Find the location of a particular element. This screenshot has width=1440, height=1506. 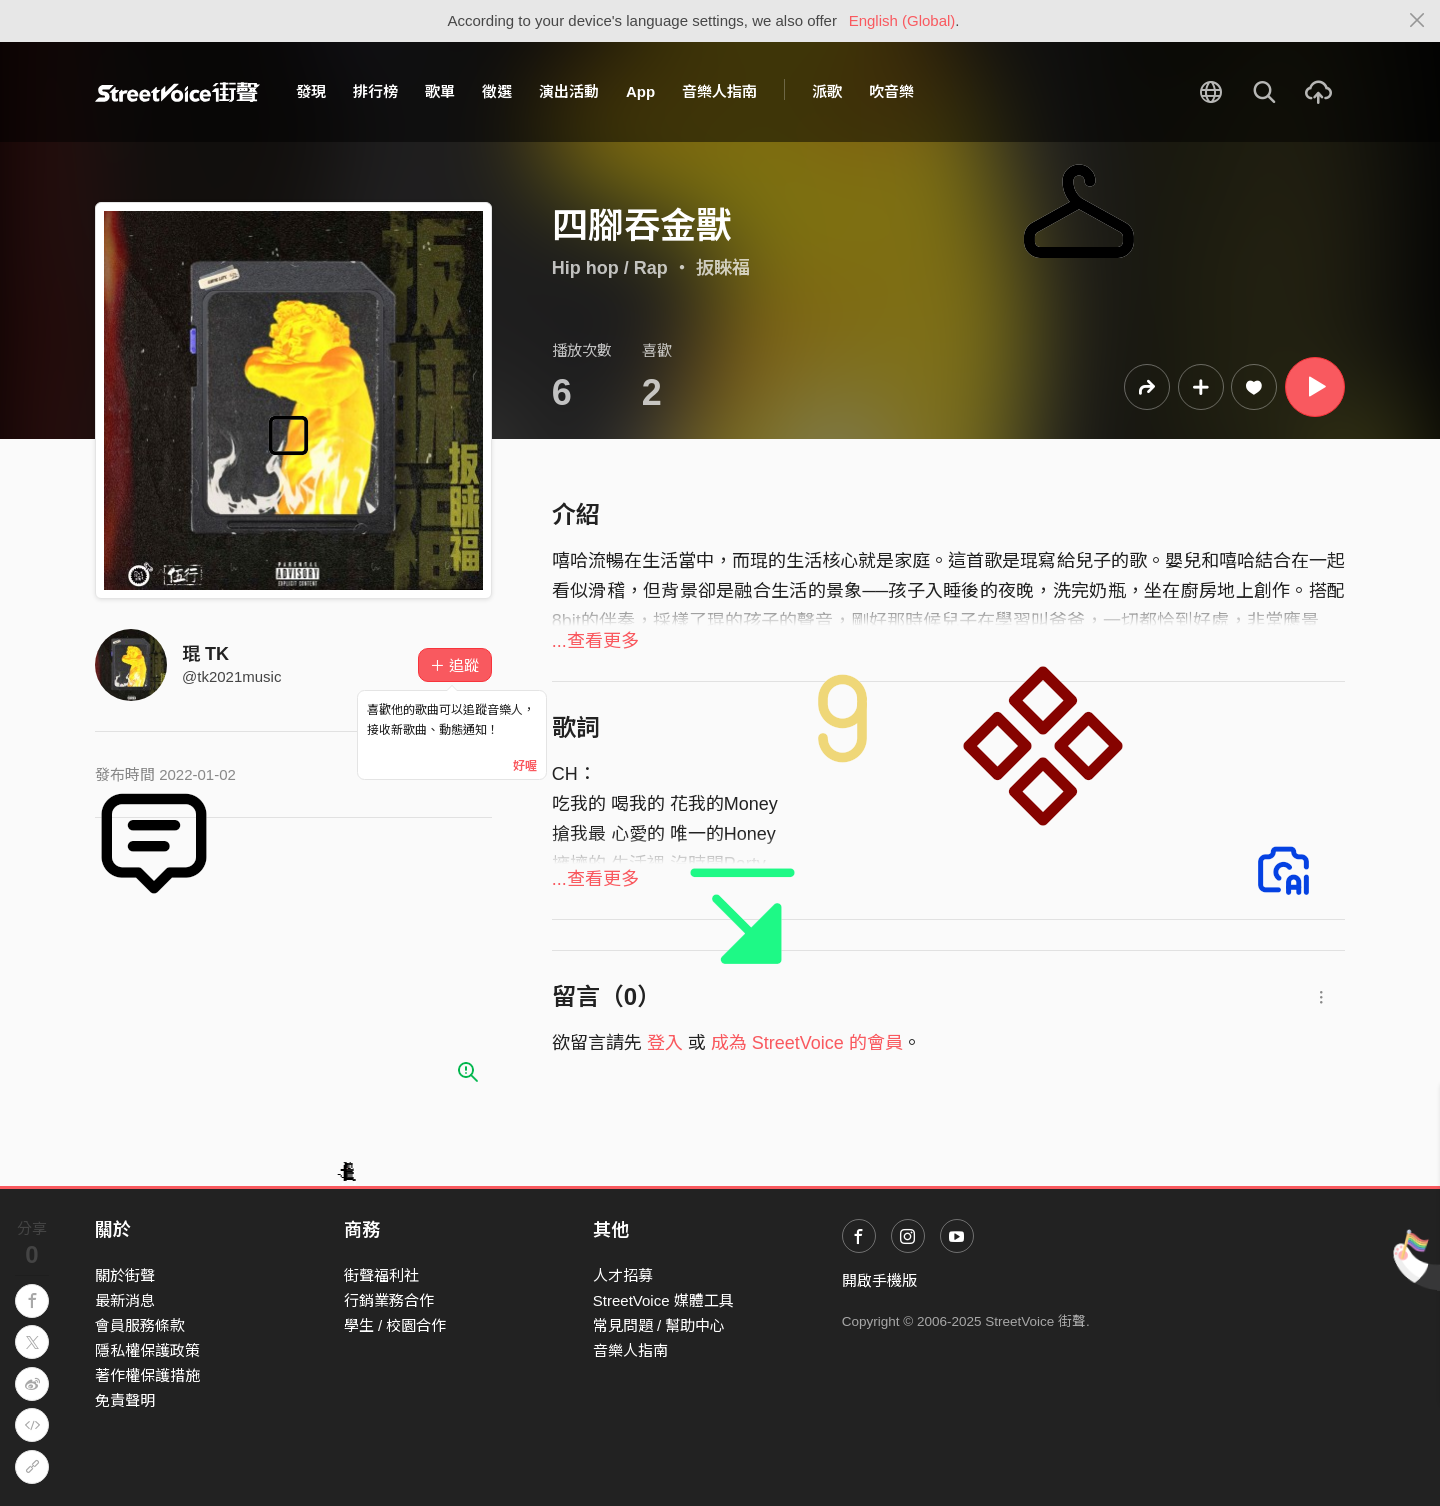

access AI-powered camera features is located at coordinates (1283, 869).